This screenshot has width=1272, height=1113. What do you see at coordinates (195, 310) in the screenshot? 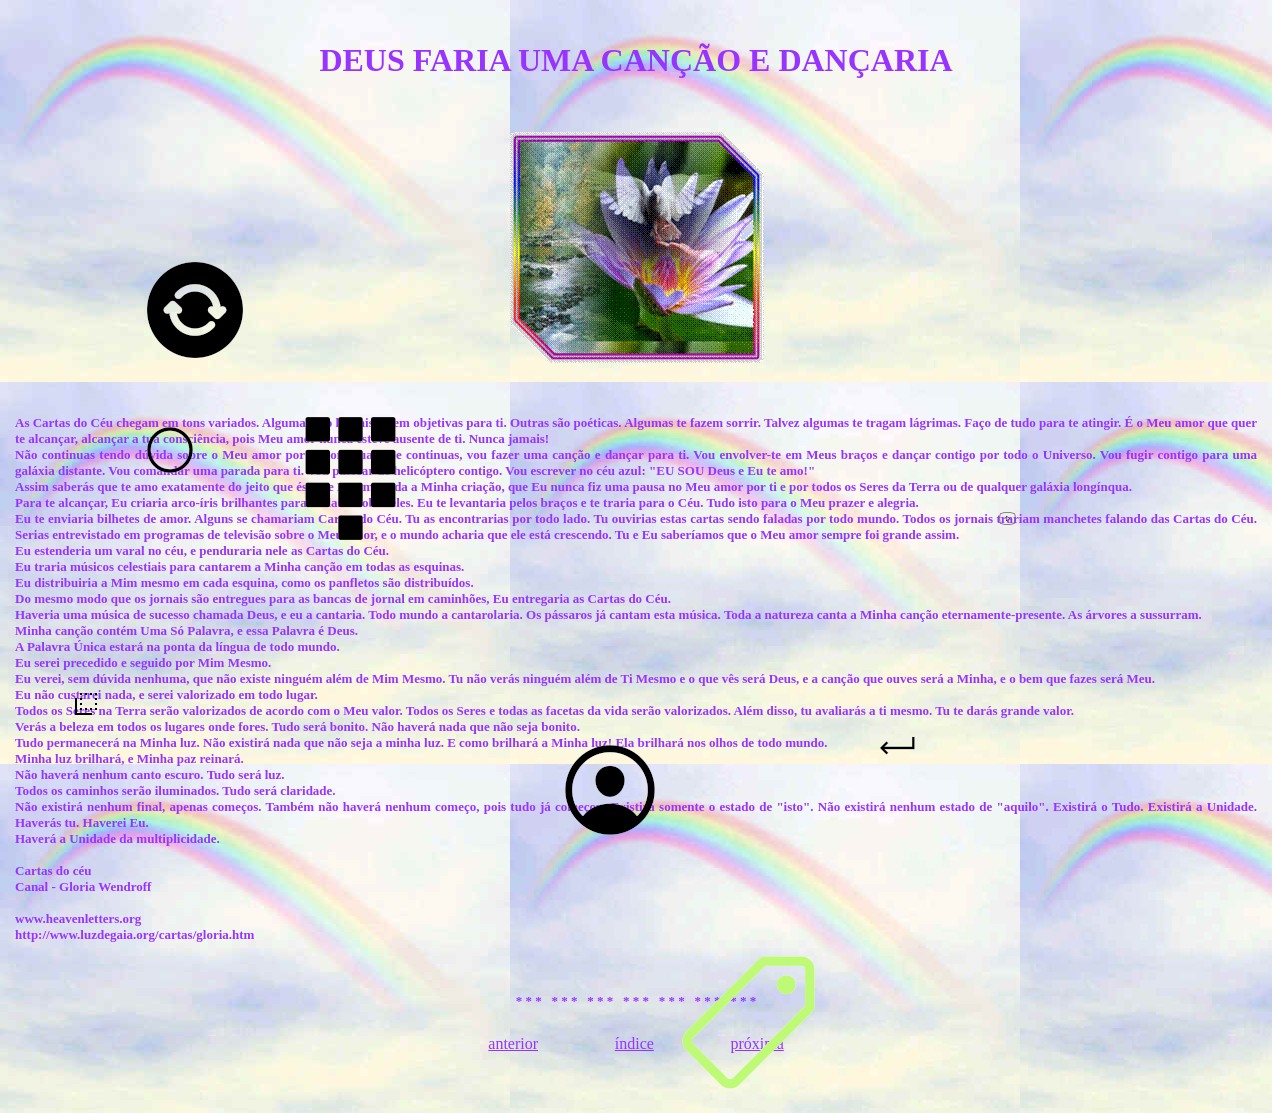
I see `sync data or refresh content` at bounding box center [195, 310].